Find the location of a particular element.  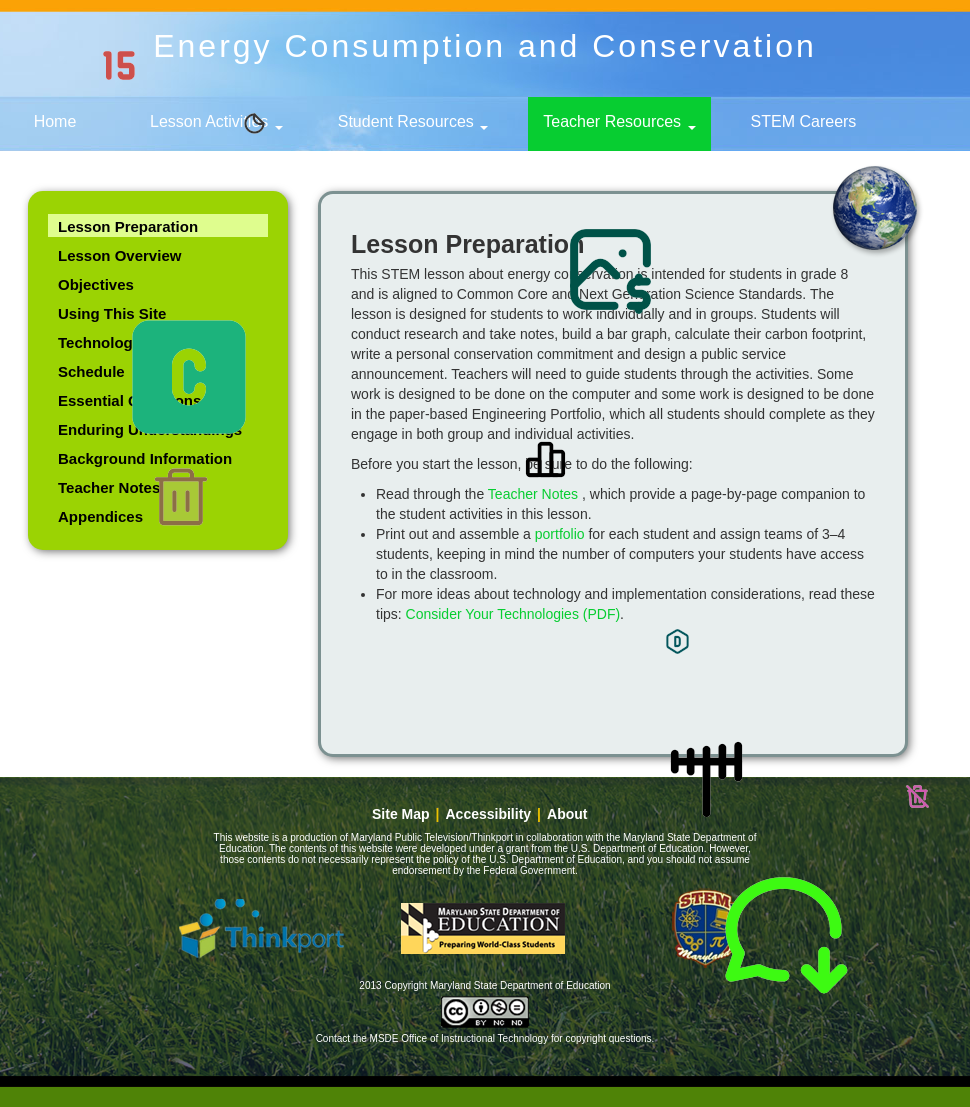

indicates a "C" grade or rating is located at coordinates (189, 377).